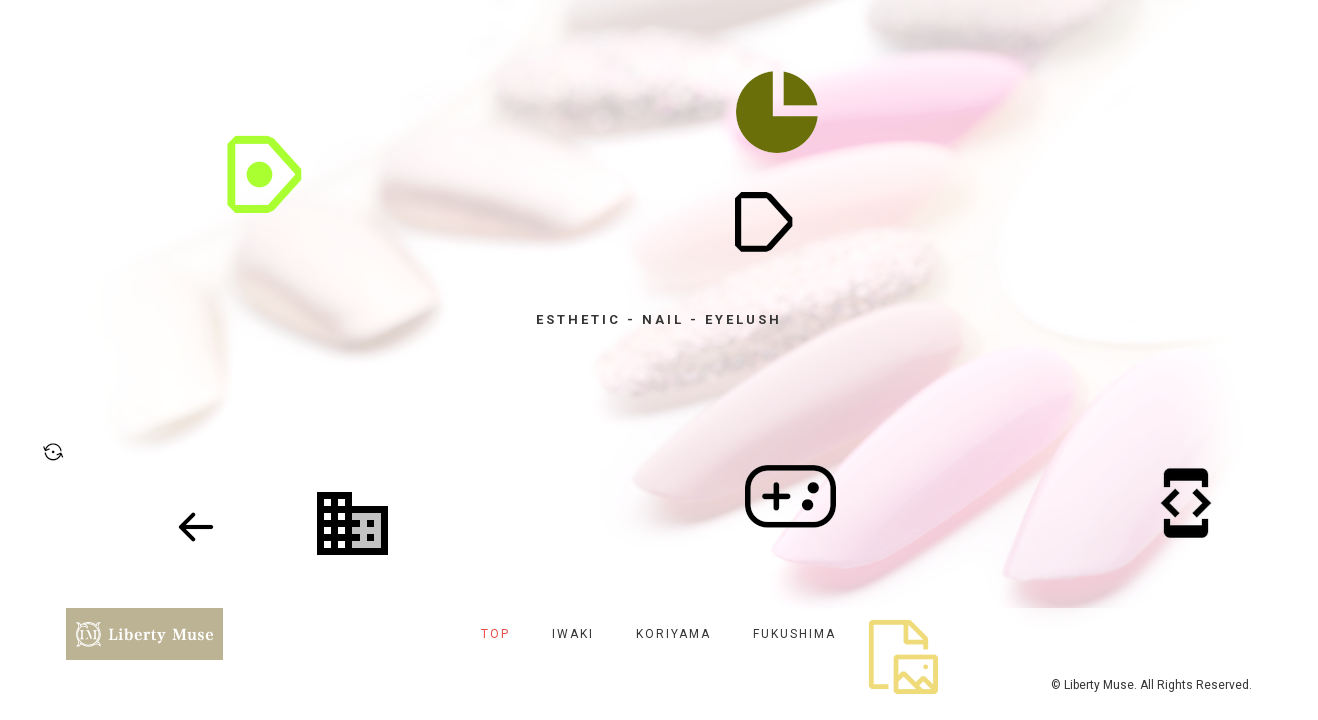 The width and height of the screenshot is (1318, 720). I want to click on open a media file, so click(898, 654).